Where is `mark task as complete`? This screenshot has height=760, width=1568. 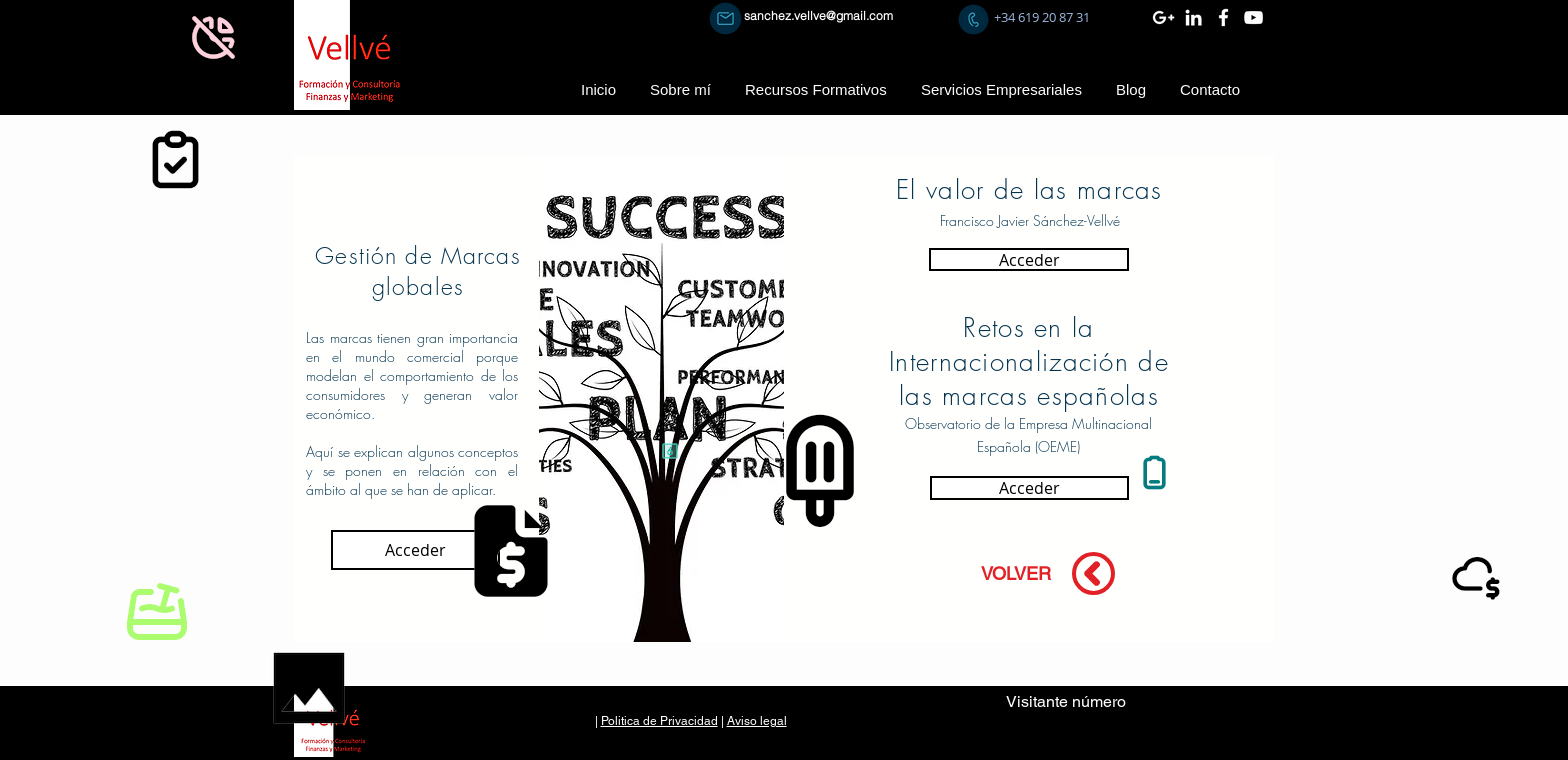
mark task as complete is located at coordinates (175, 159).